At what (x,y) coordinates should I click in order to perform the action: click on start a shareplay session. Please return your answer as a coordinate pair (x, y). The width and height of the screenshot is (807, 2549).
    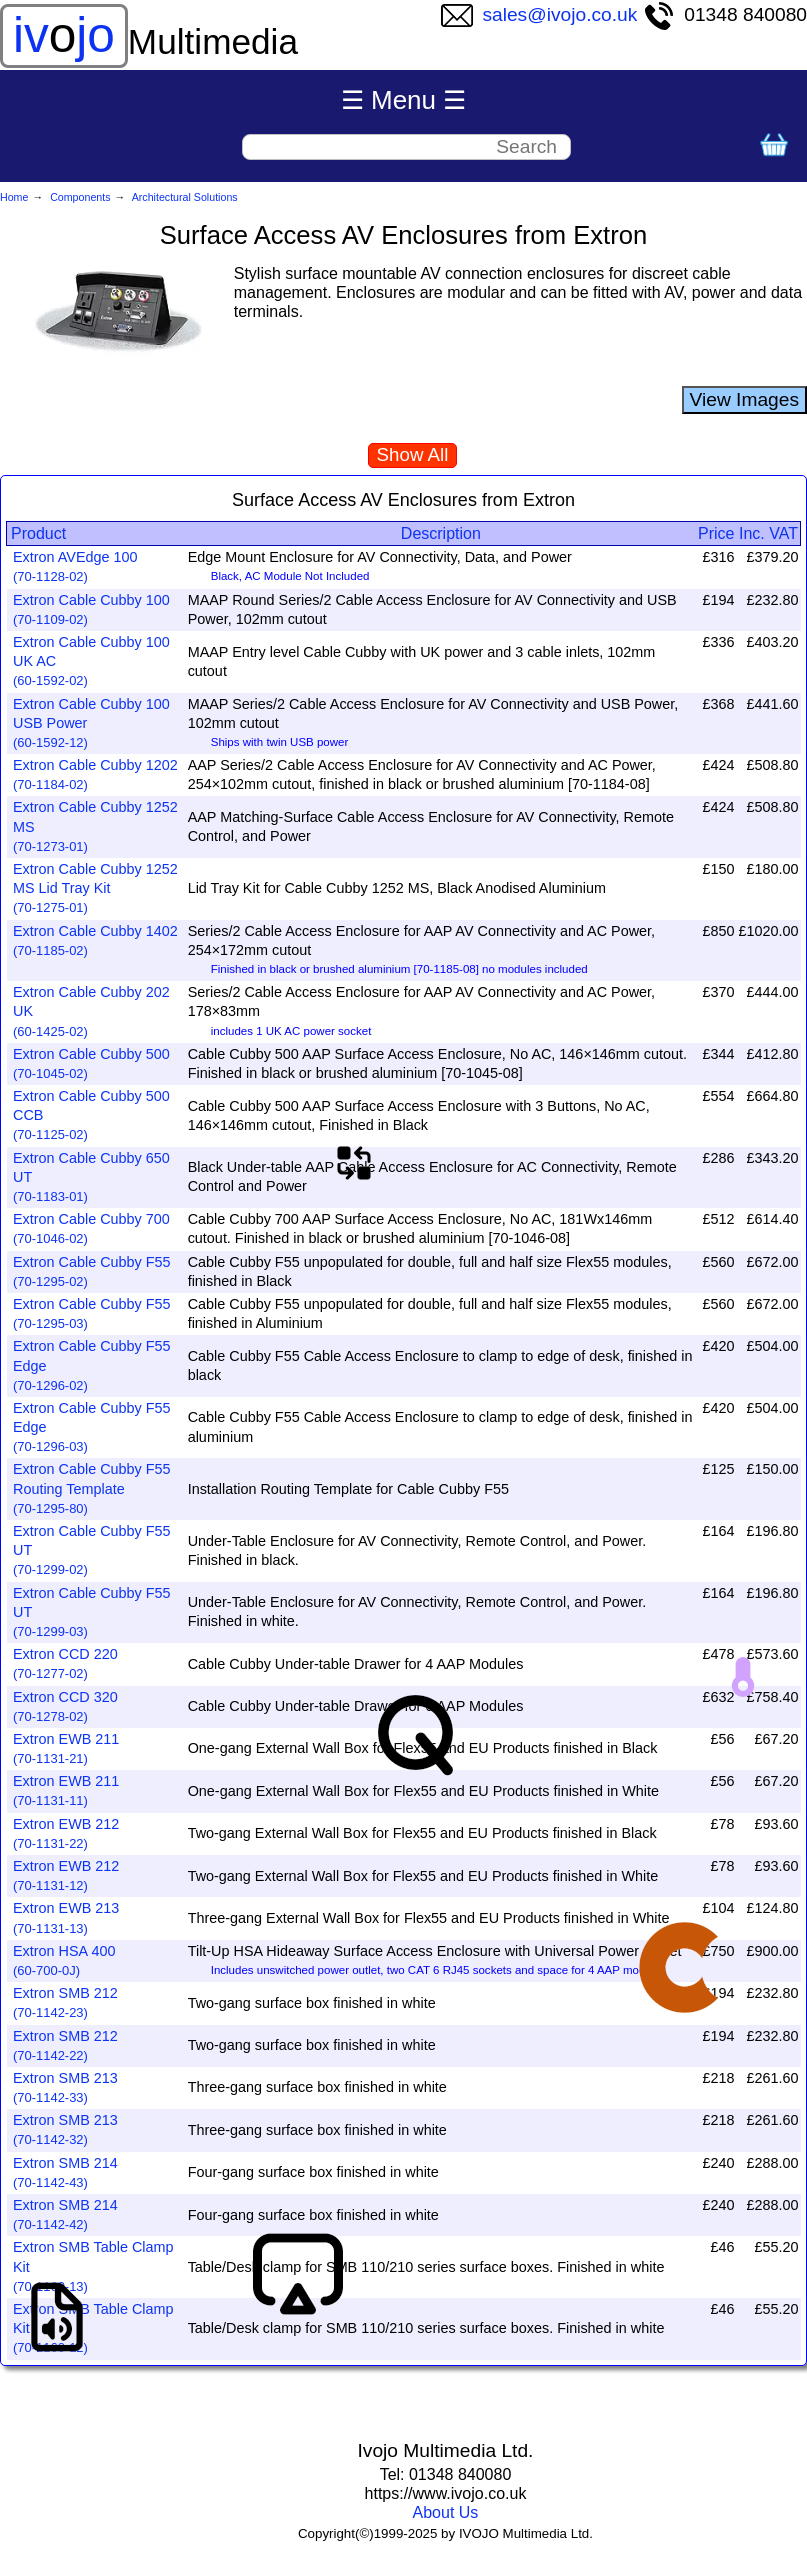
    Looking at the image, I should click on (298, 2274).